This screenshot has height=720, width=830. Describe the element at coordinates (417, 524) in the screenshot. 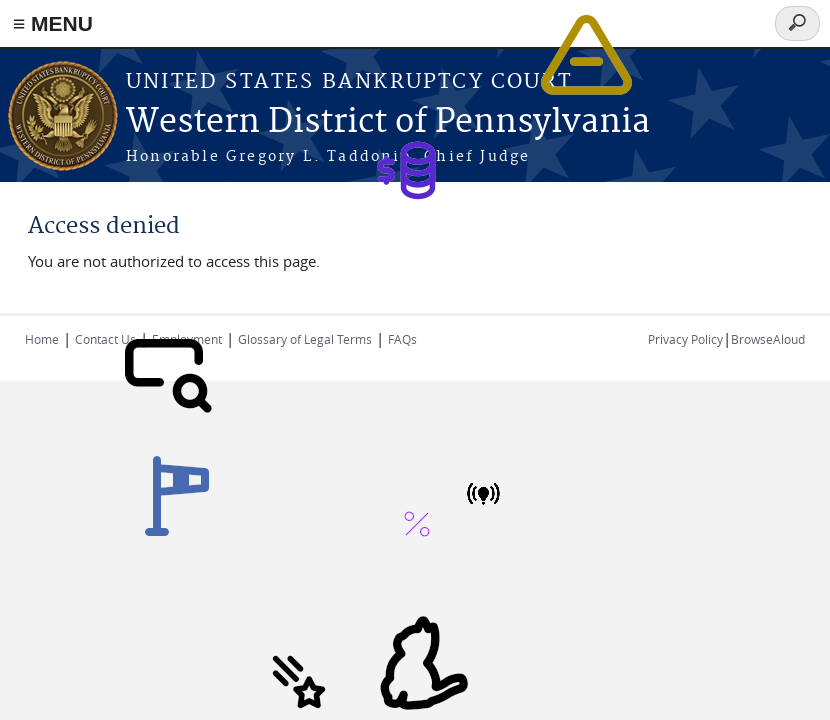

I see `view discount or promotional pricing` at that location.